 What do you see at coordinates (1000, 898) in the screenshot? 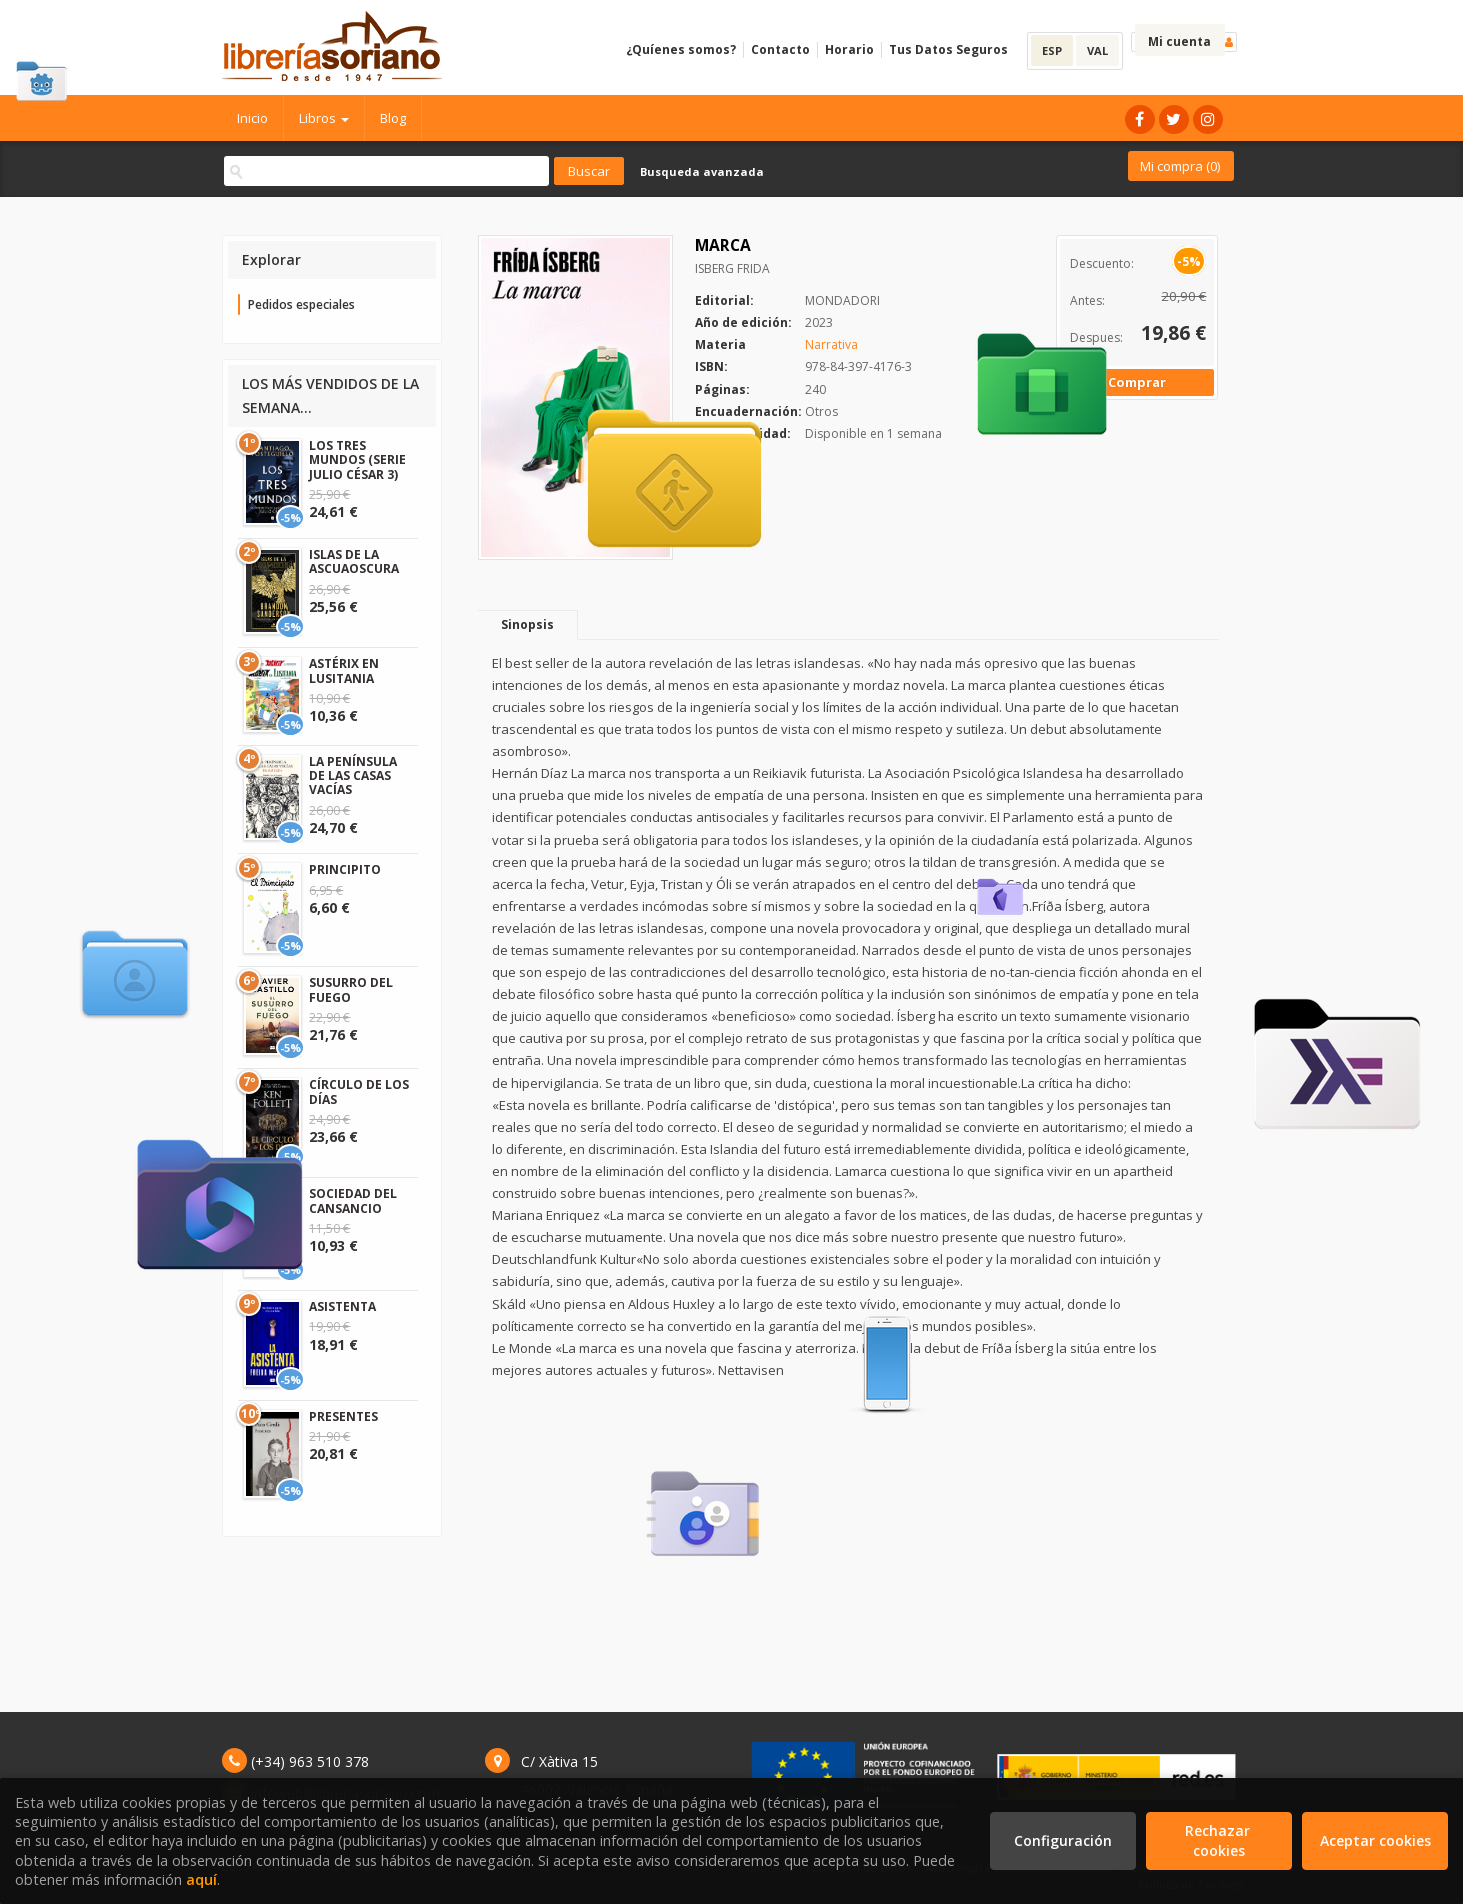
I see `open your obsidian vault folder` at bounding box center [1000, 898].